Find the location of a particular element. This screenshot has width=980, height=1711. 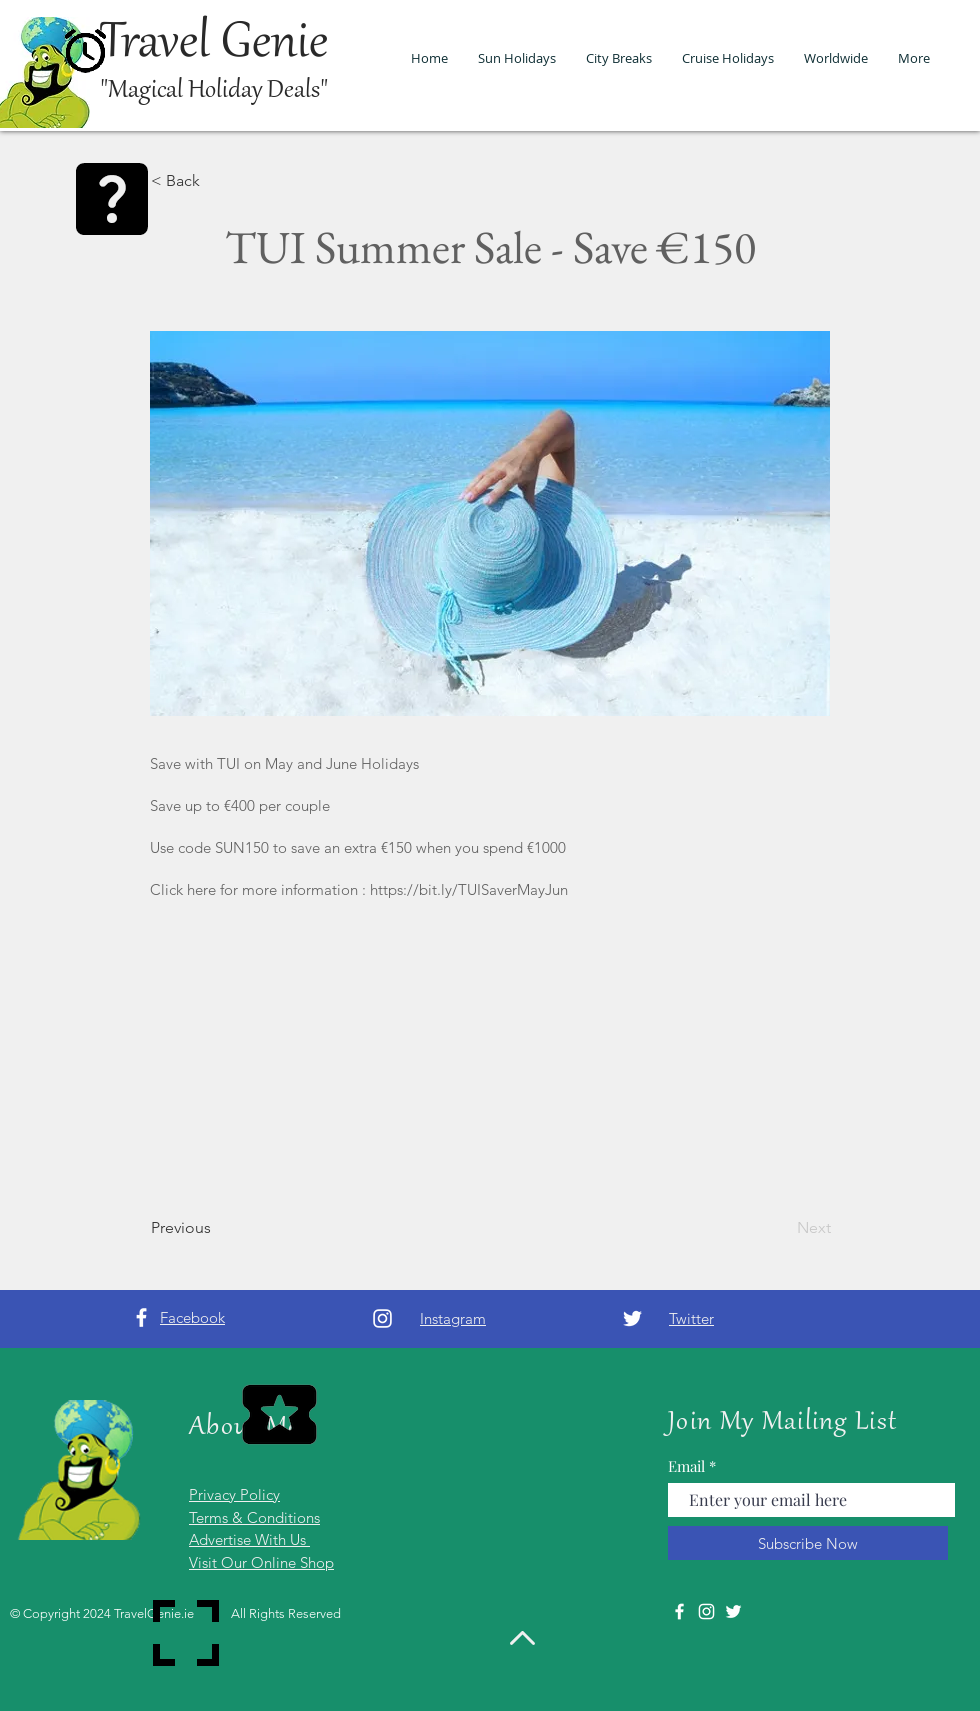

access help center or support resources is located at coordinates (112, 199).